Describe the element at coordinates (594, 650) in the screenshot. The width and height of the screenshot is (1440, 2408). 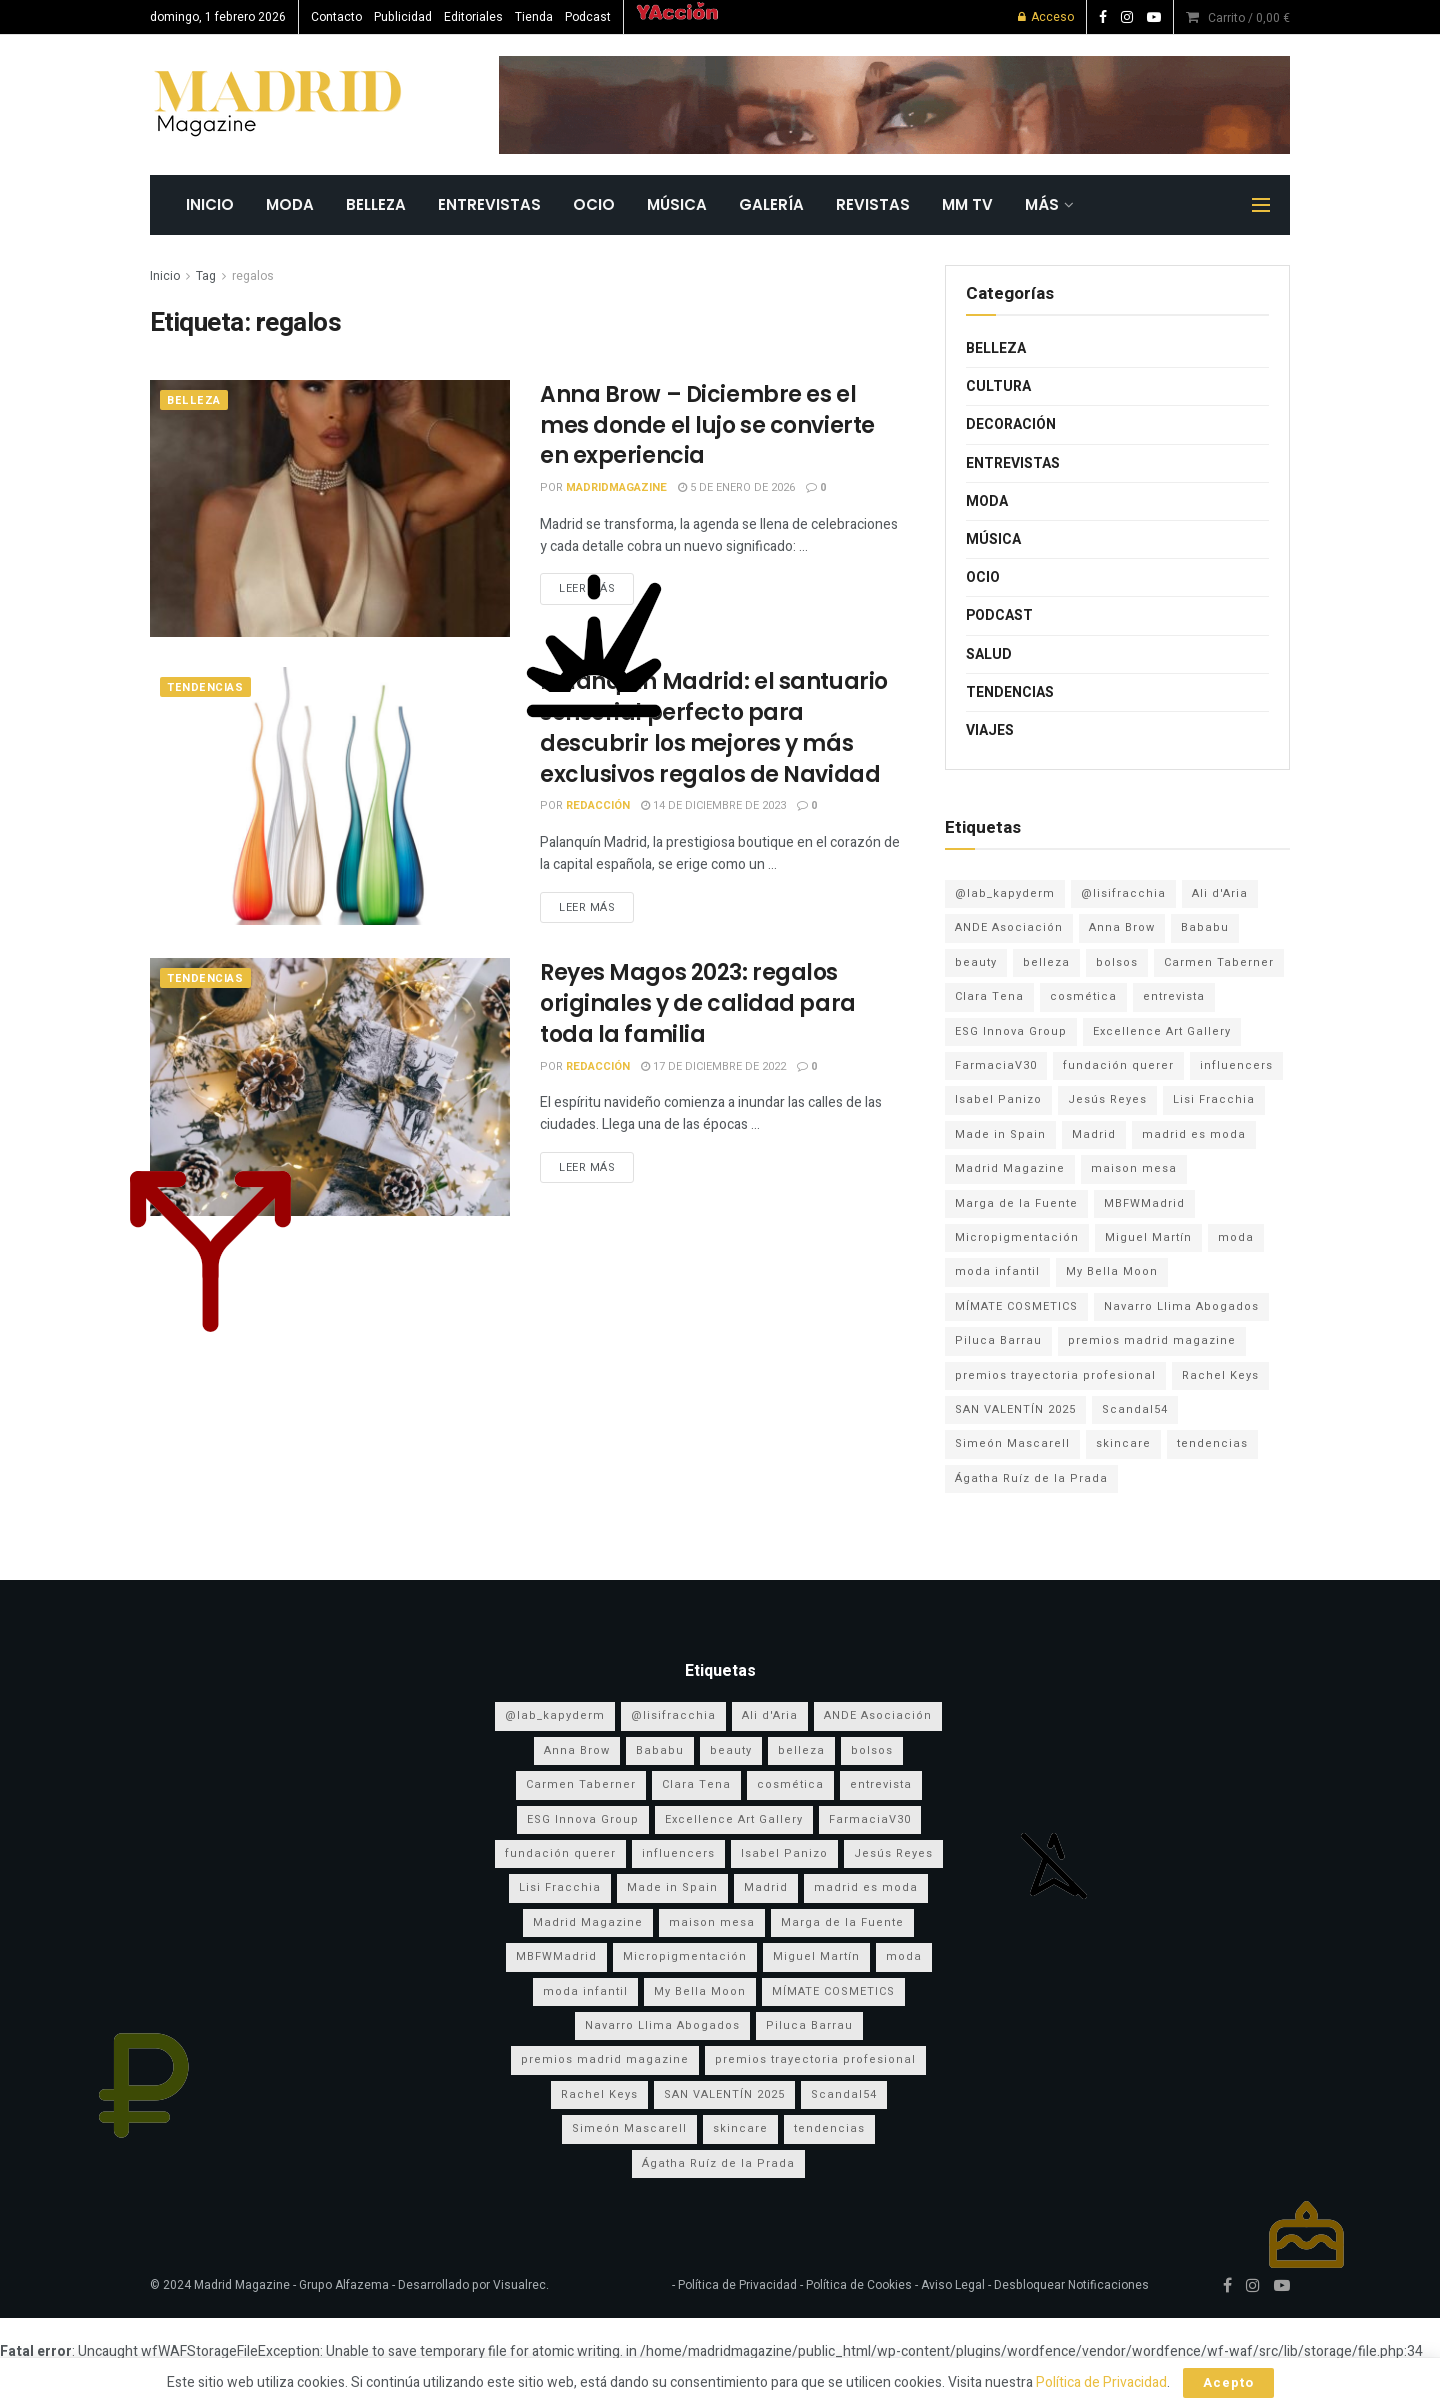
I see `indicates an explosion or blast effect` at that location.